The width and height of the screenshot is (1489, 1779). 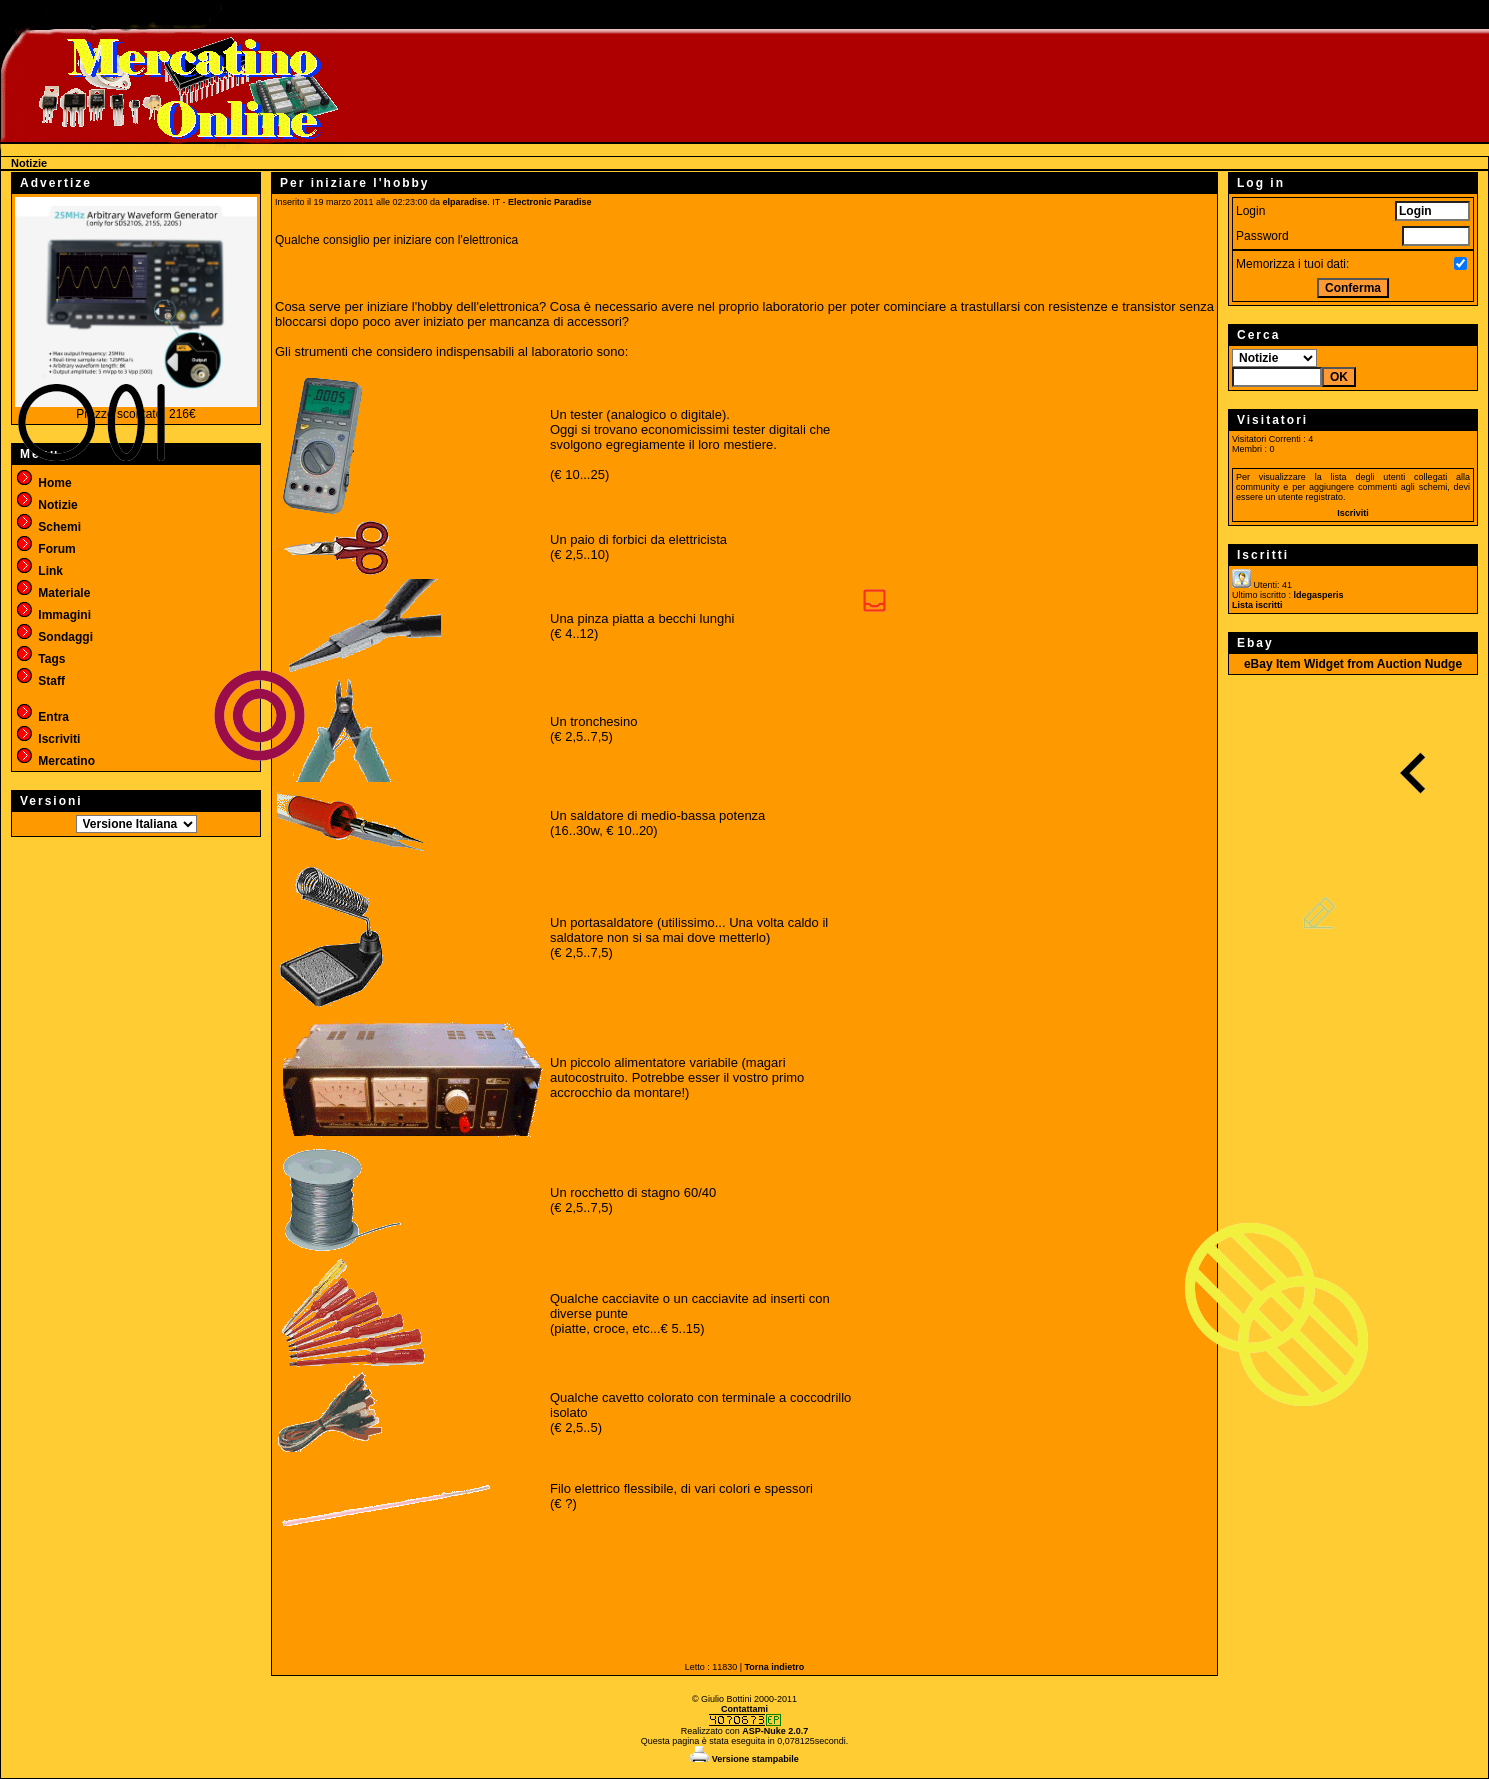 What do you see at coordinates (259, 715) in the screenshot?
I see `start recording audio or video` at bounding box center [259, 715].